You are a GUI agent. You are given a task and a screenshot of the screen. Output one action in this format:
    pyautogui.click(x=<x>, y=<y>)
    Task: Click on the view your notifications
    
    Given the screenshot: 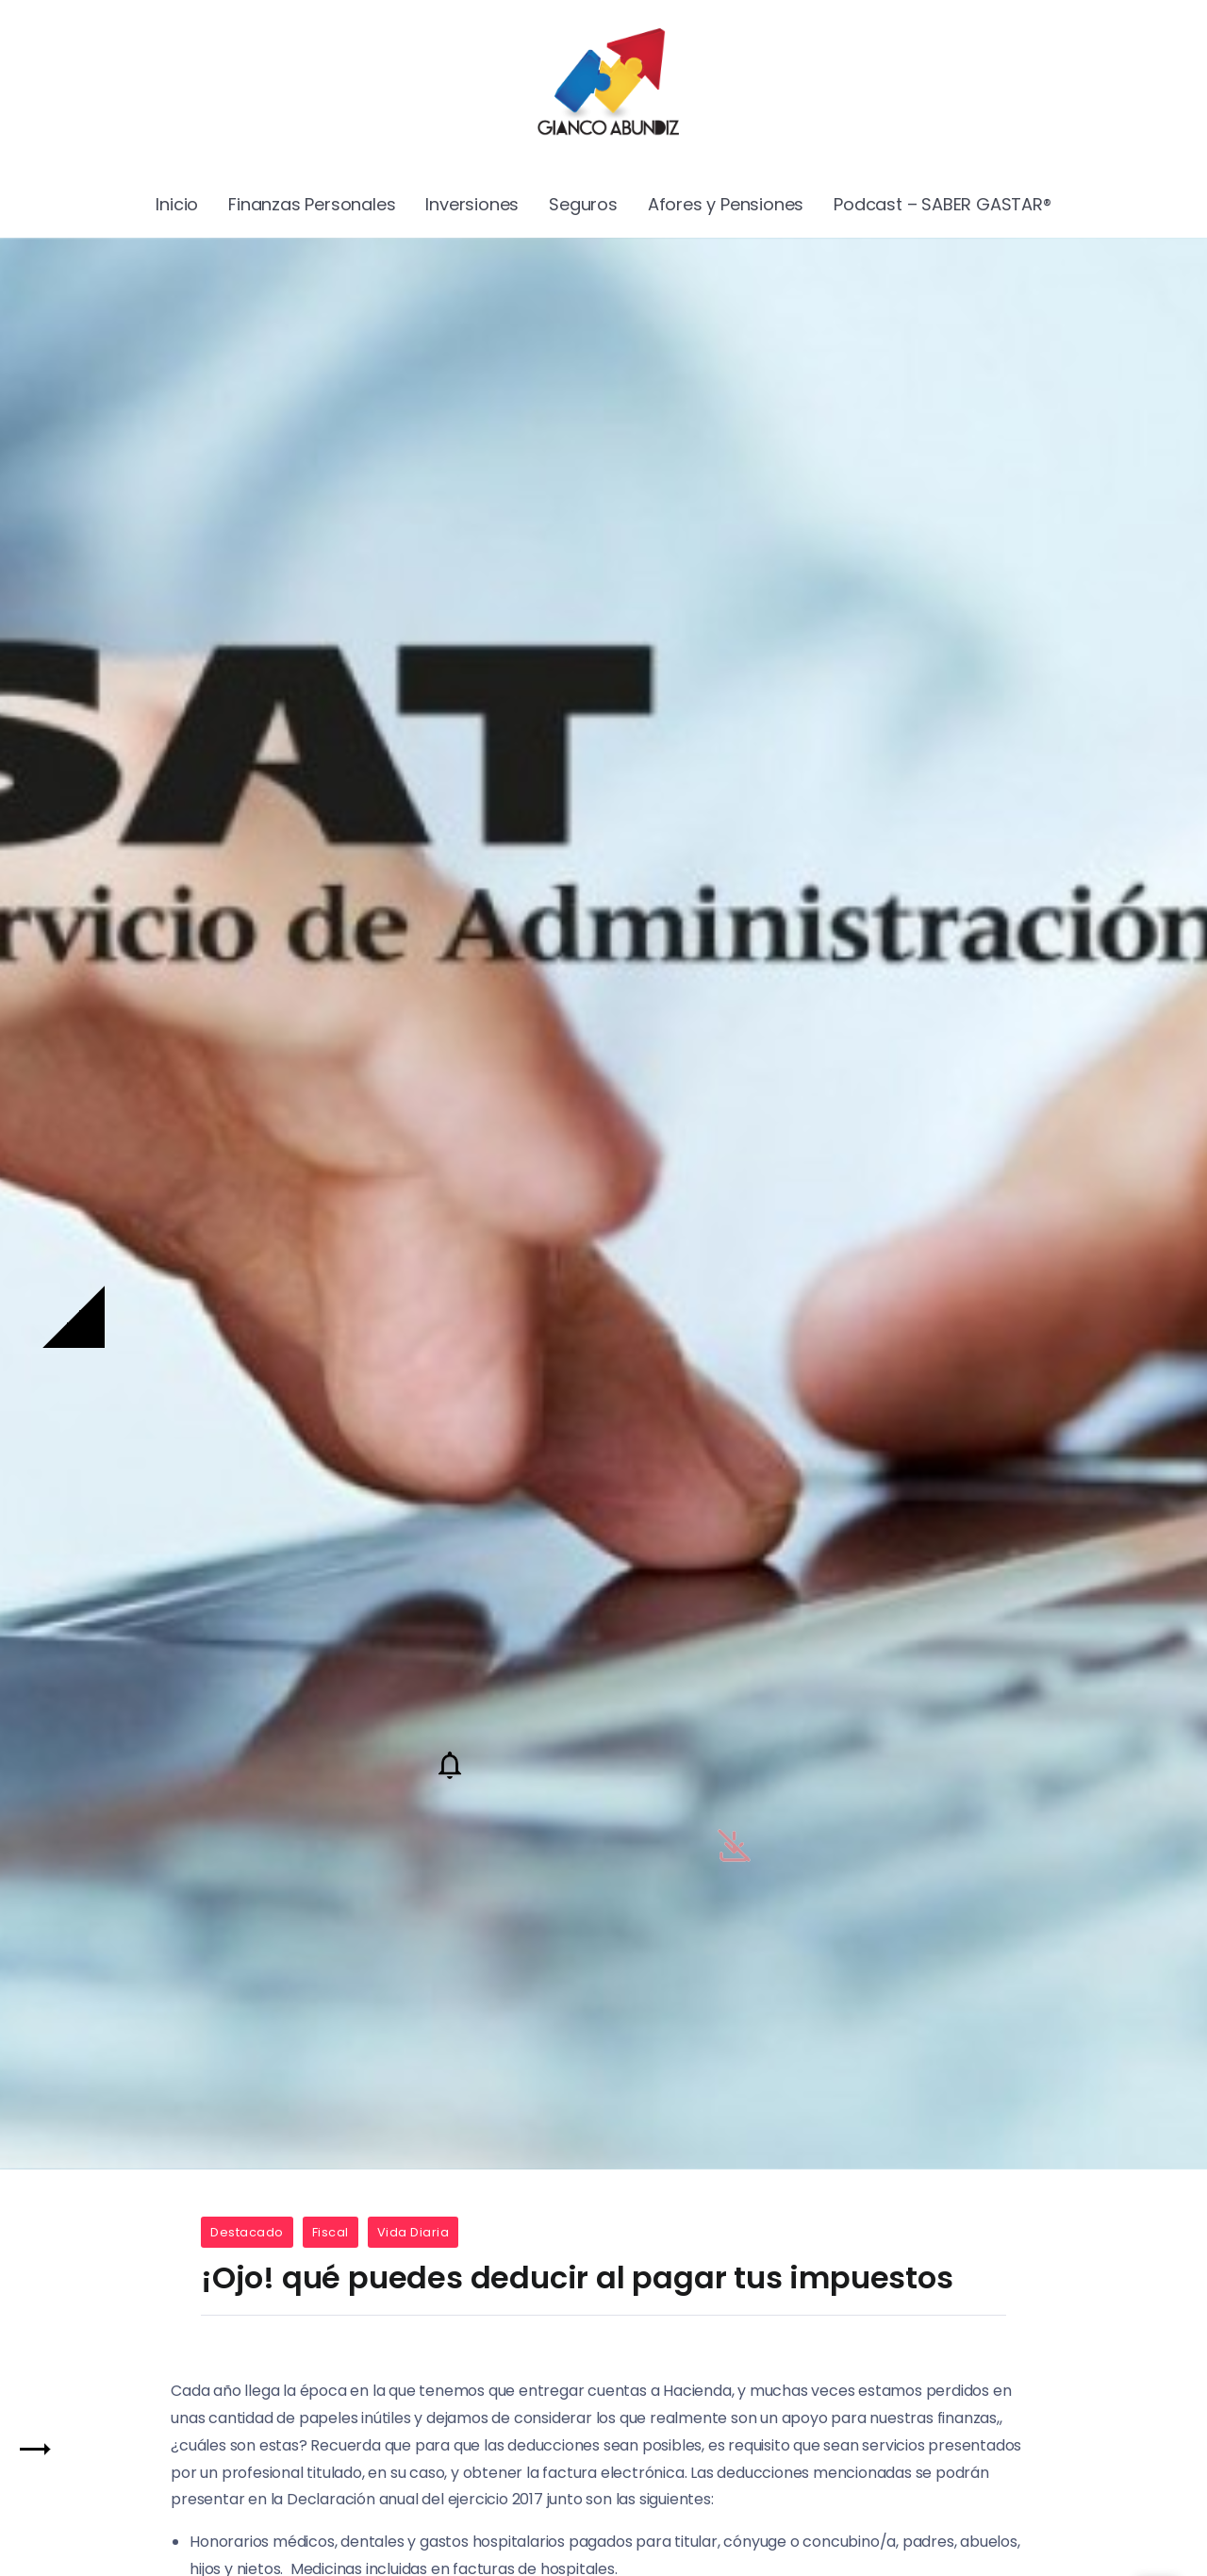 What is the action you would take?
    pyautogui.click(x=450, y=1765)
    